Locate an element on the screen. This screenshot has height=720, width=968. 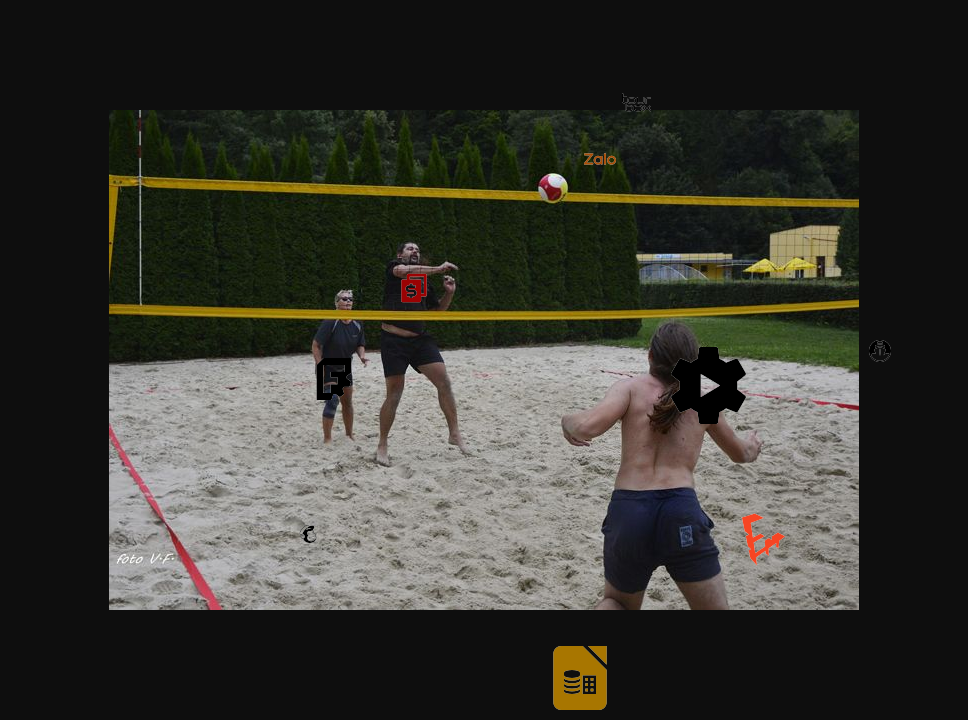
codeship logo is located at coordinates (880, 351).